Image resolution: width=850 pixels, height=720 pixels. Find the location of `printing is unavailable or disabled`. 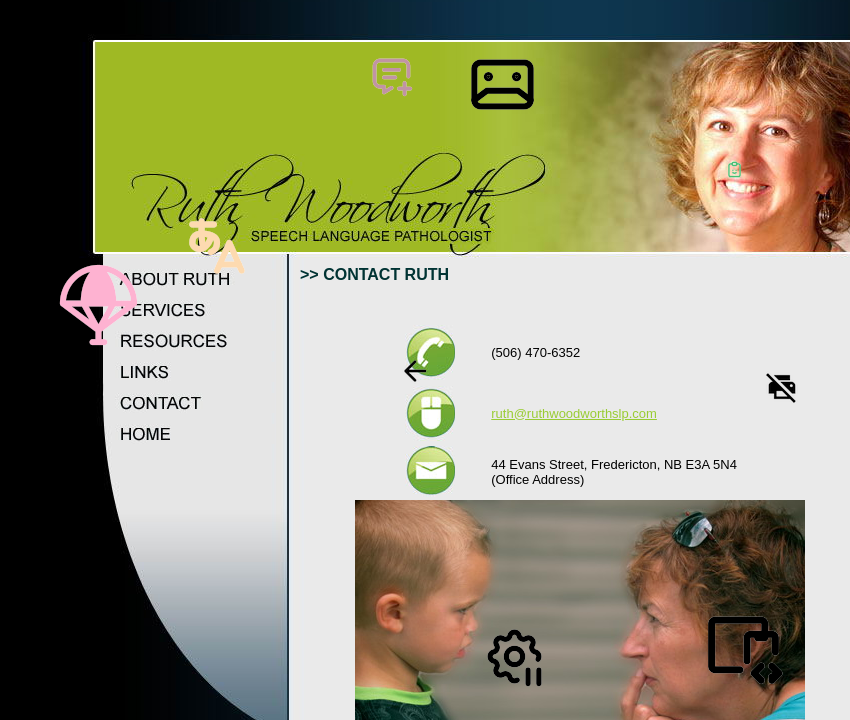

printing is unavailable or disabled is located at coordinates (782, 387).